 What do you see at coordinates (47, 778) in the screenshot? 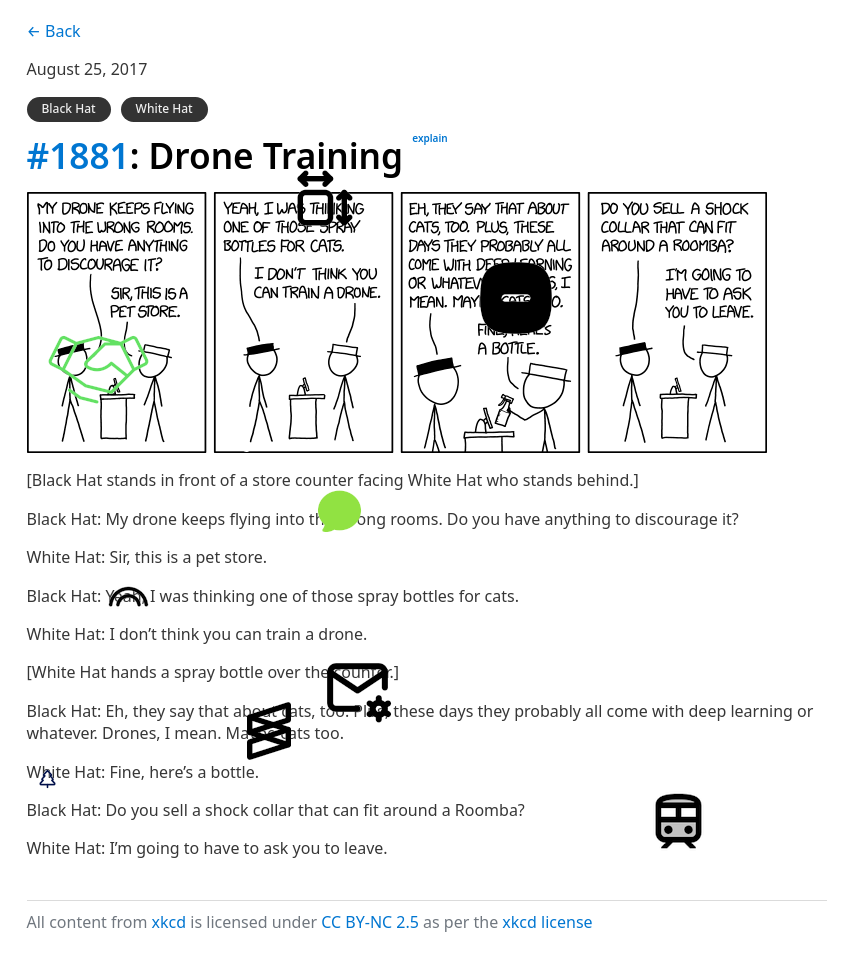
I see `access nature or outdoor-related content` at bounding box center [47, 778].